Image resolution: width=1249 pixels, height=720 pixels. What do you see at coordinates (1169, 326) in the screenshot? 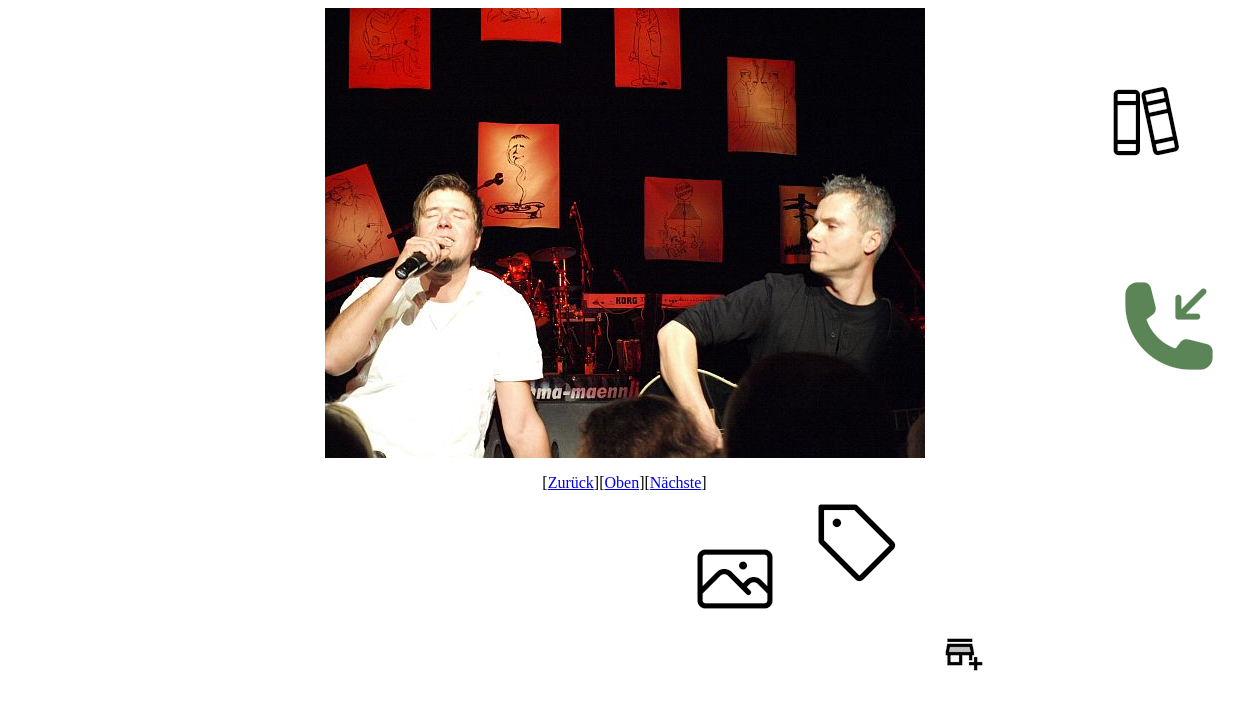
I see `incoming call notification` at bounding box center [1169, 326].